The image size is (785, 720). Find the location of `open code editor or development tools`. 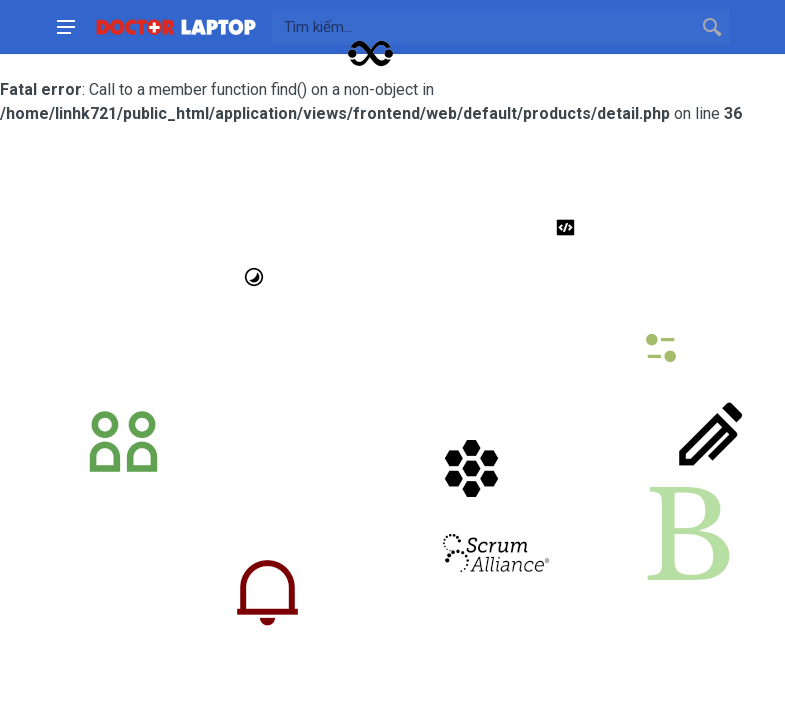

open code editor or development tools is located at coordinates (565, 227).